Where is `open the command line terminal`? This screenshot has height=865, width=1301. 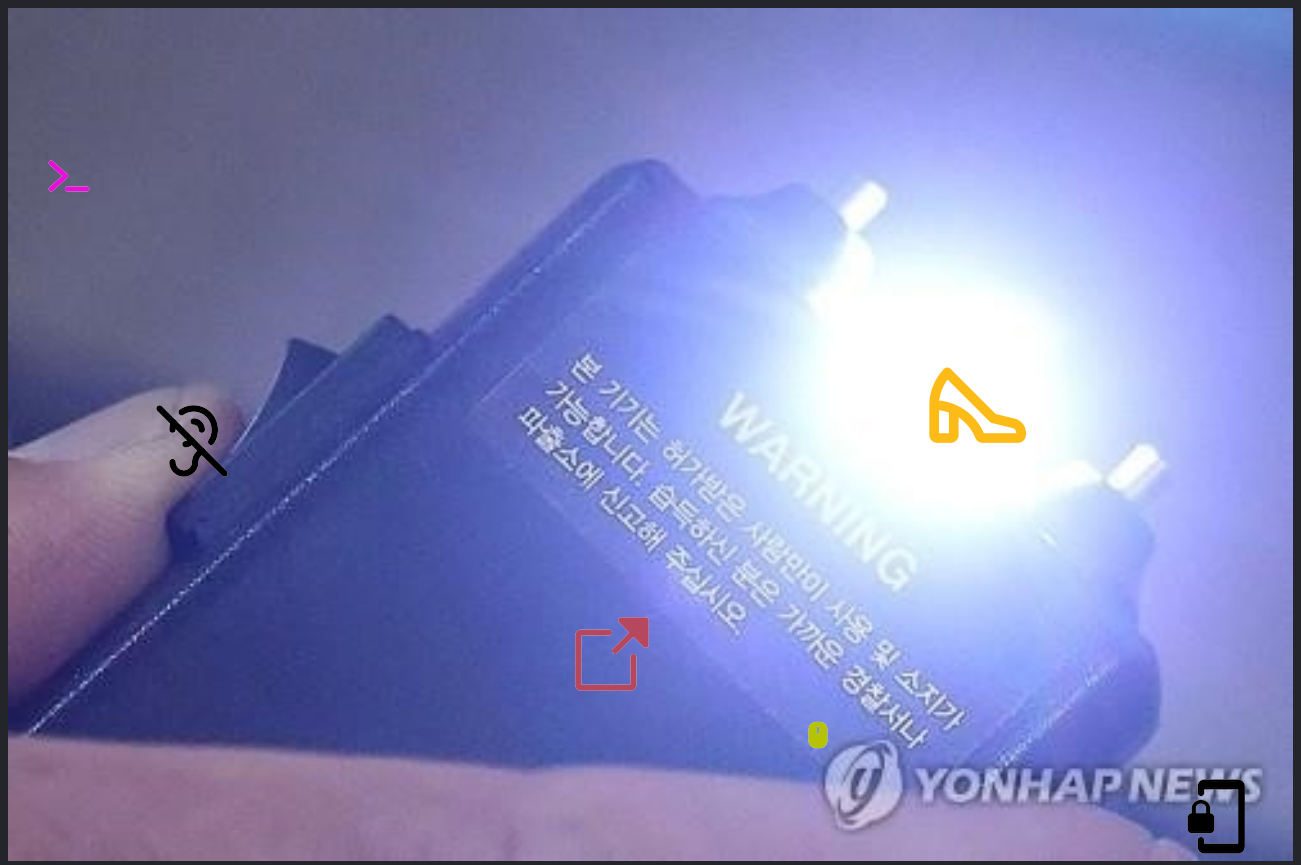 open the command line terminal is located at coordinates (69, 176).